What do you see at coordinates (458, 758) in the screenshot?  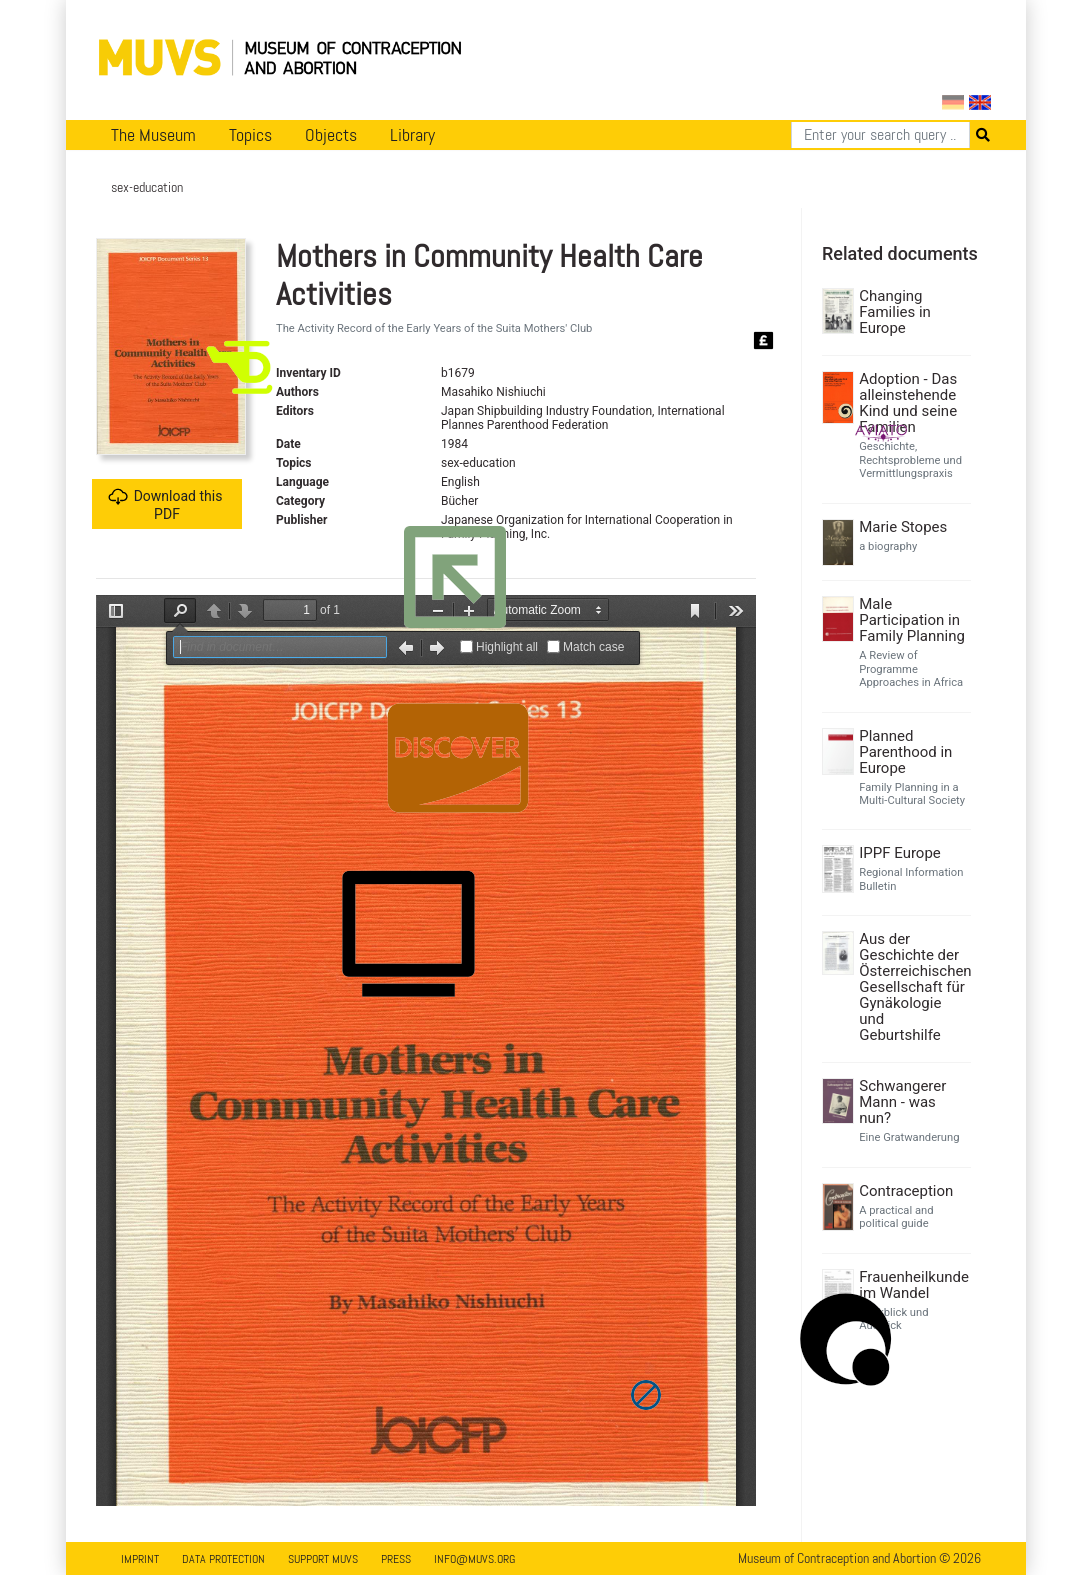 I see `pay with Discover card` at bounding box center [458, 758].